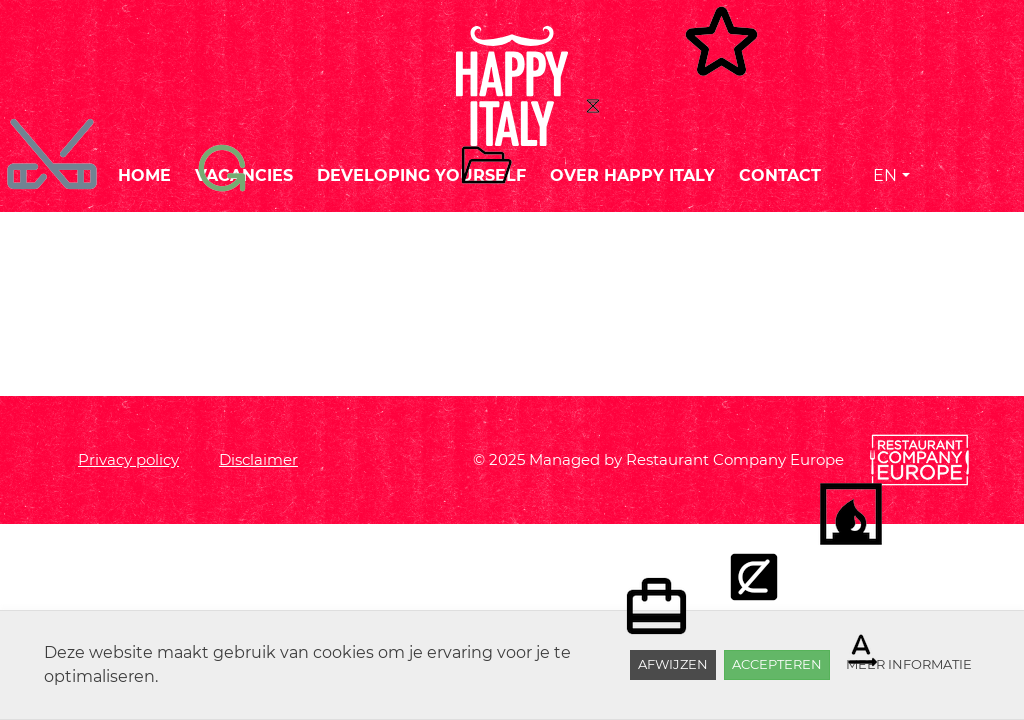 This screenshot has width=1024, height=720. I want to click on indicates a "not subset of" mathematical relationship, so click(754, 577).